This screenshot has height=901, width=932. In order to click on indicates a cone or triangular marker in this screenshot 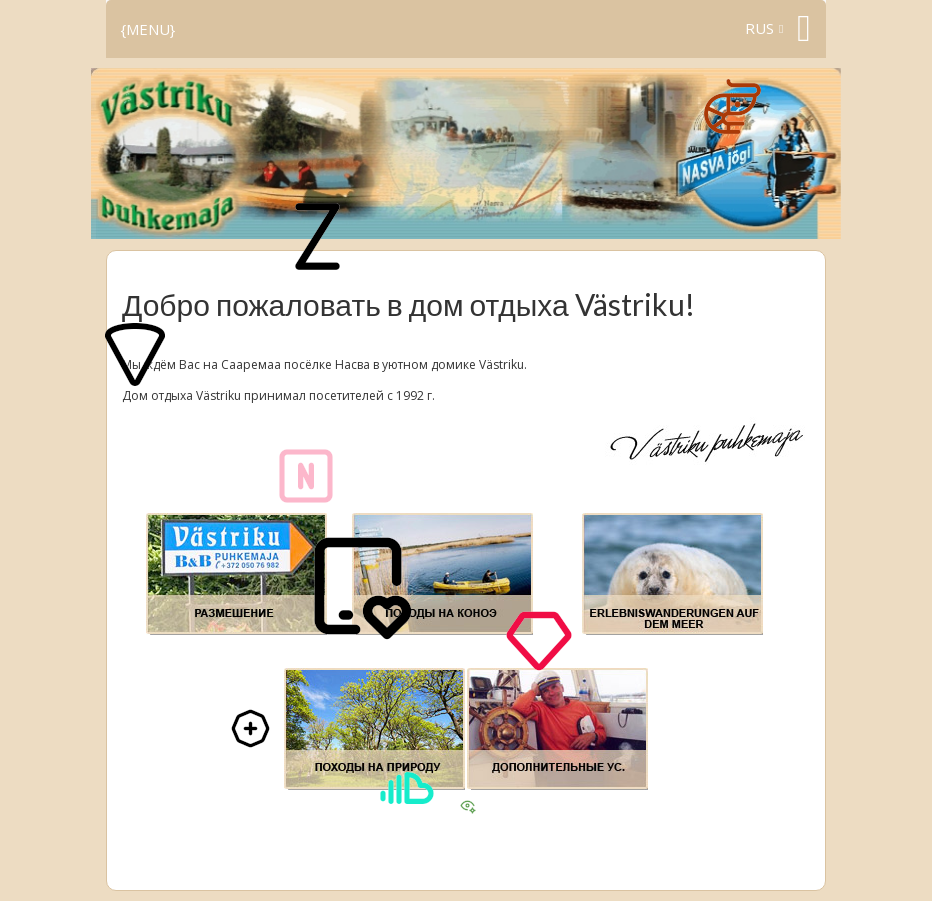, I will do `click(135, 356)`.